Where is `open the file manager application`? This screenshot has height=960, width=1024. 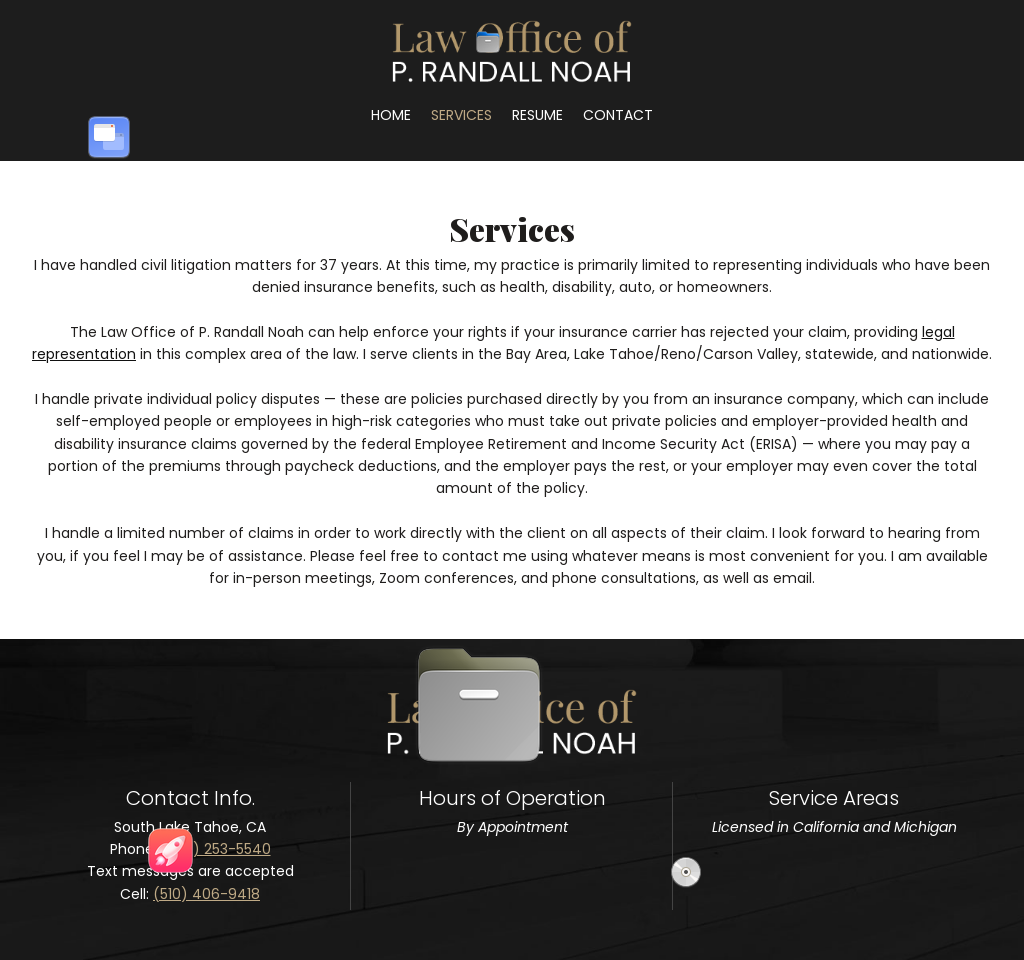 open the file manager application is located at coordinates (488, 42).